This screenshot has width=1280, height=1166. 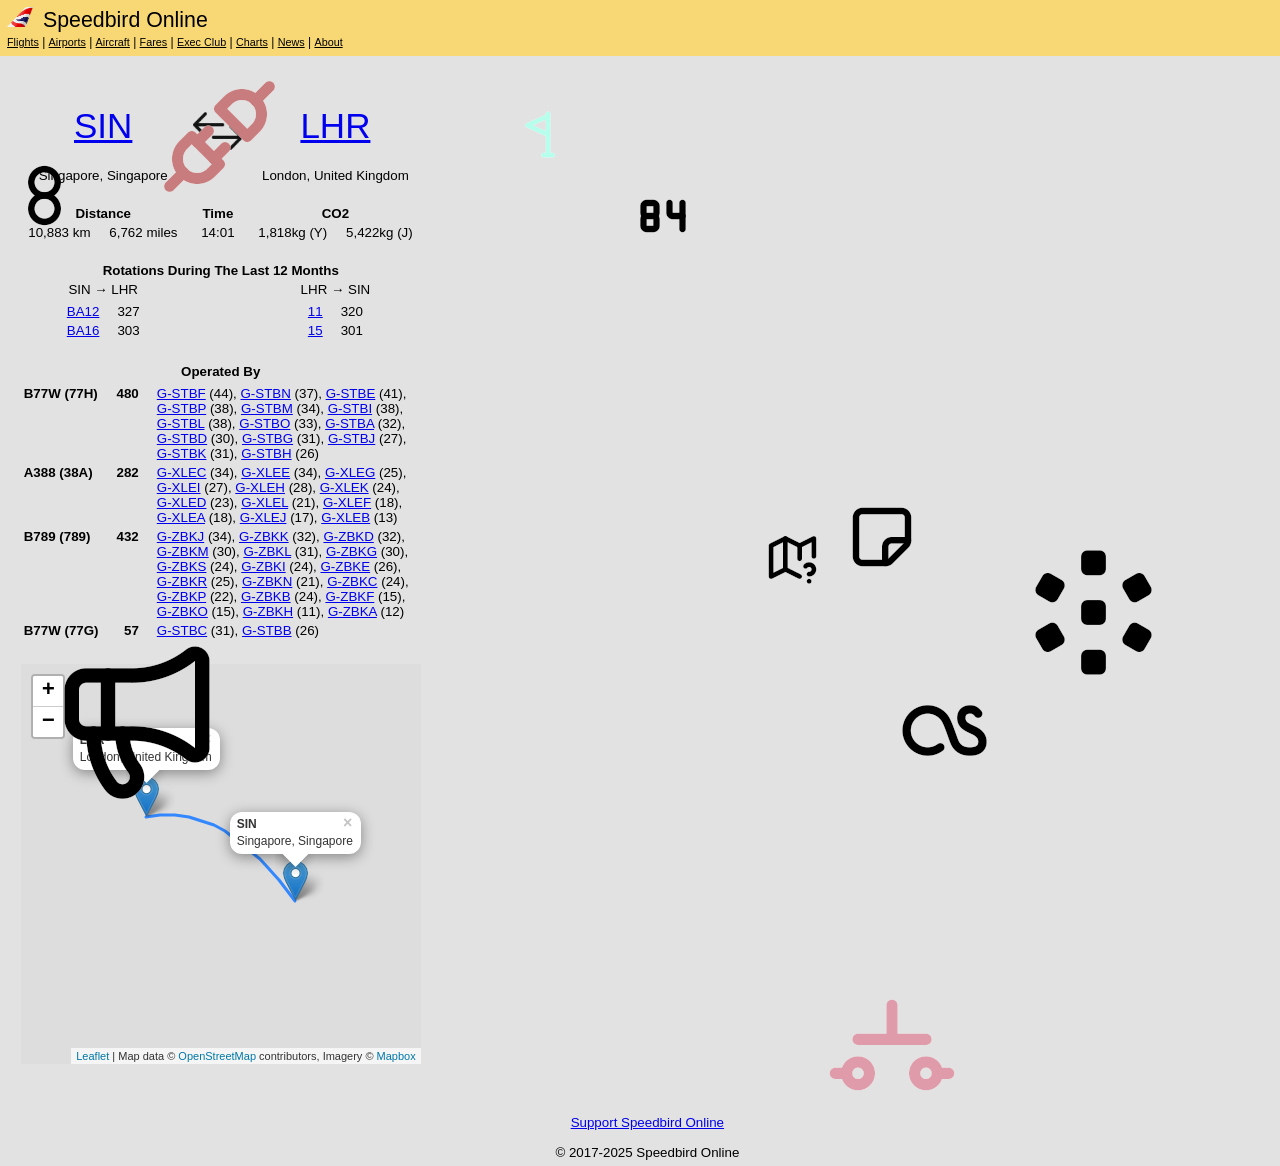 What do you see at coordinates (219, 136) in the screenshot?
I see `indicates an active connection established` at bounding box center [219, 136].